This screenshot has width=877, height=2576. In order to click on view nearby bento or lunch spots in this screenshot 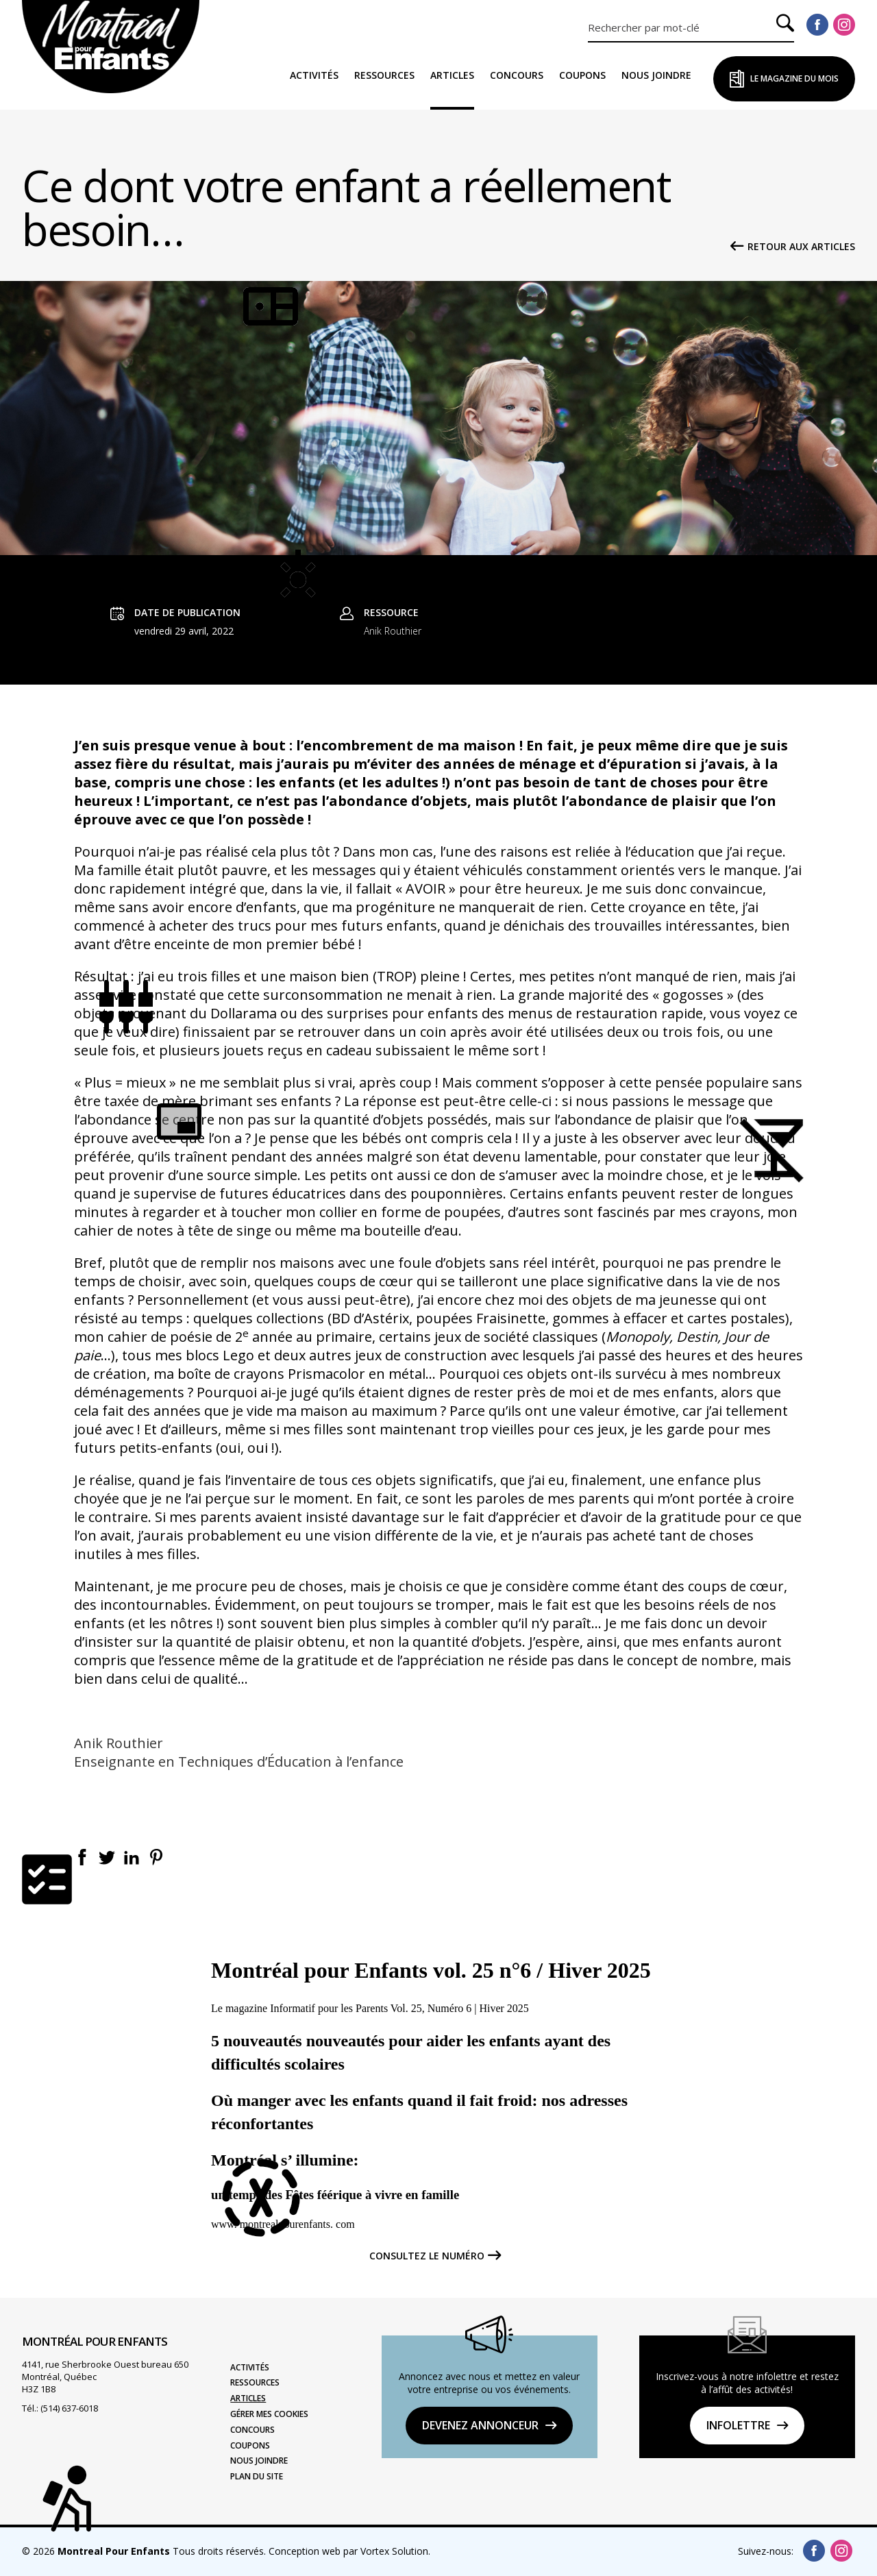, I will do `click(271, 306)`.